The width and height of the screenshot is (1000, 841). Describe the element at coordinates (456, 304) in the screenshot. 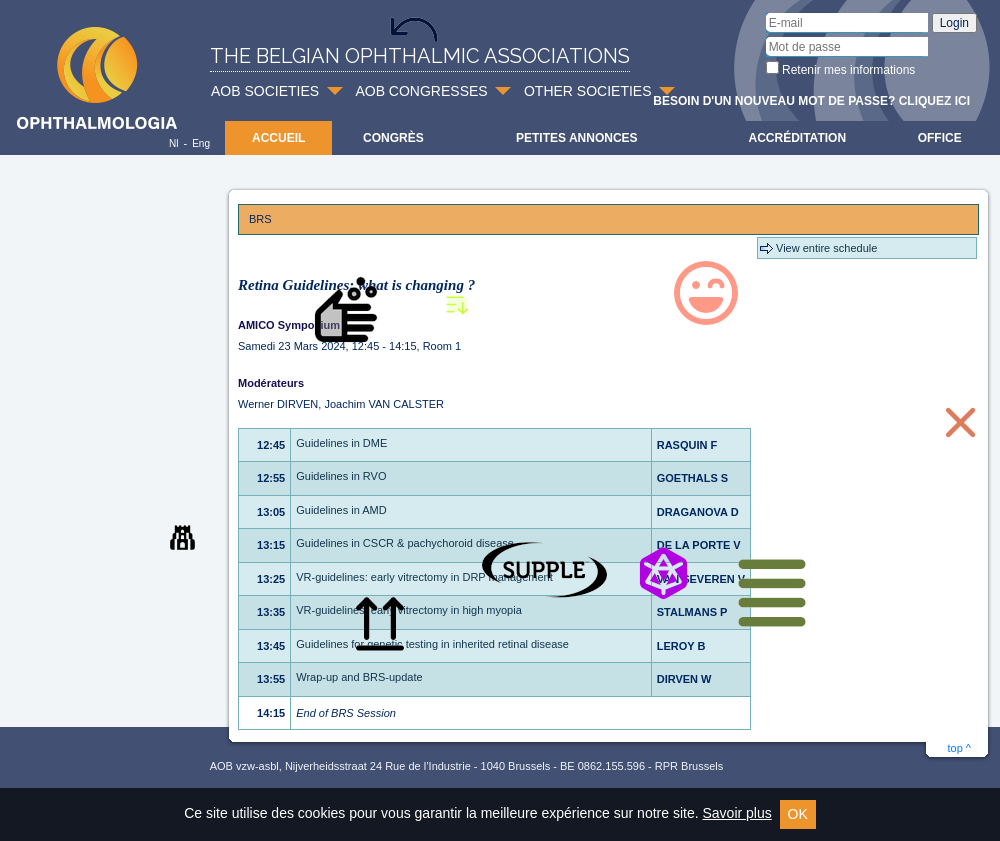

I see `sort items in ascending order` at that location.